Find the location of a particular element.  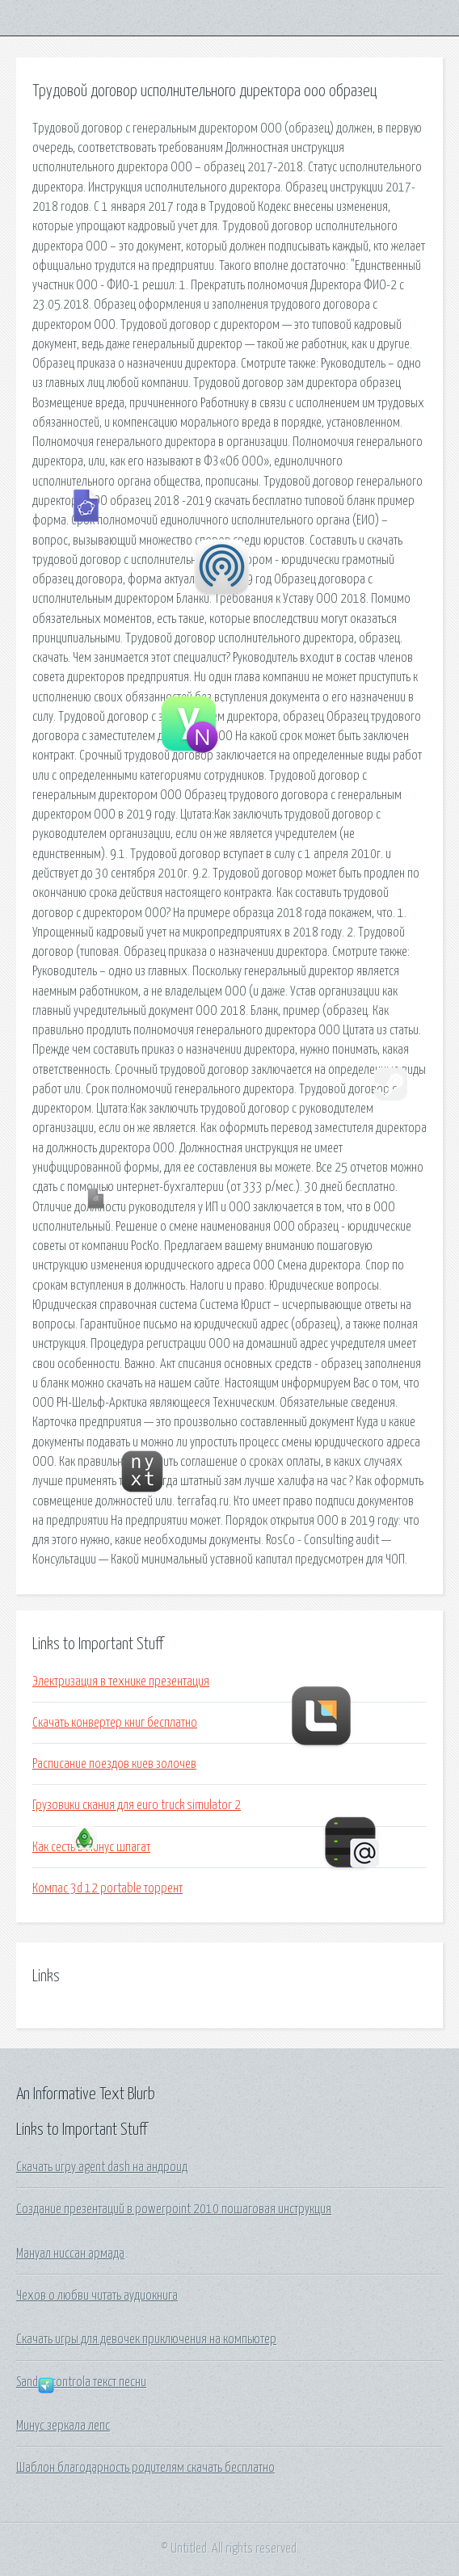

open Robo 3T MongoDB database management app is located at coordinates (84, 1837).